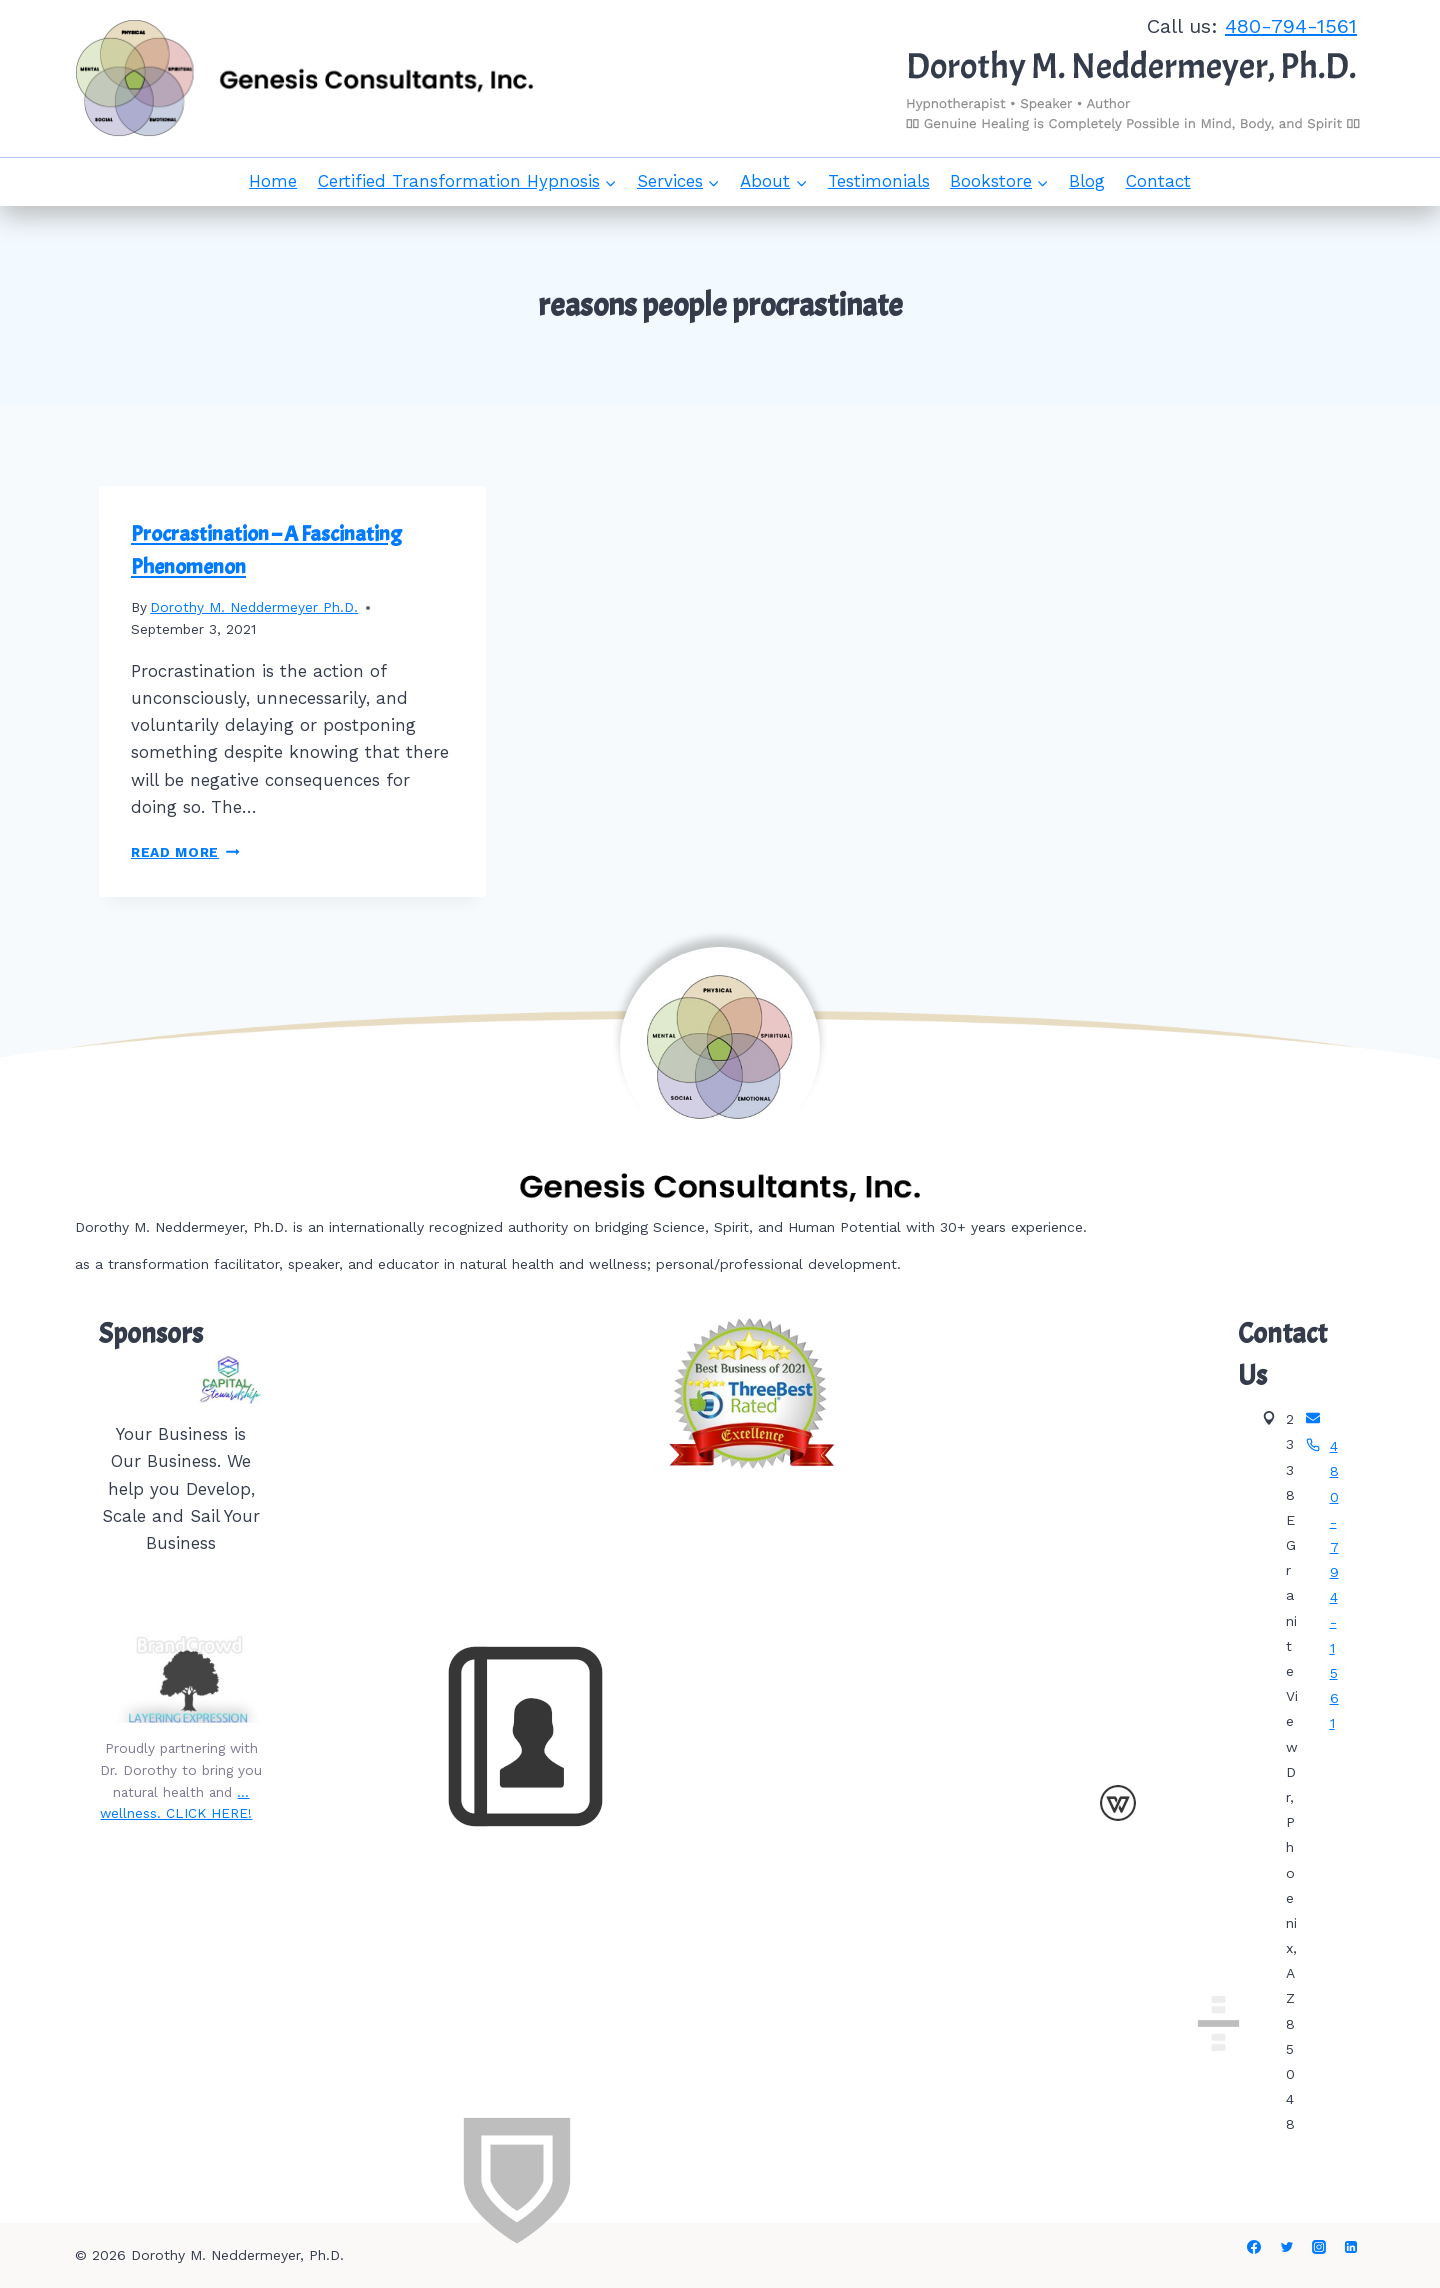 Image resolution: width=1440 pixels, height=2288 pixels. Describe the element at coordinates (517, 2180) in the screenshot. I see `indicates high security status` at that location.